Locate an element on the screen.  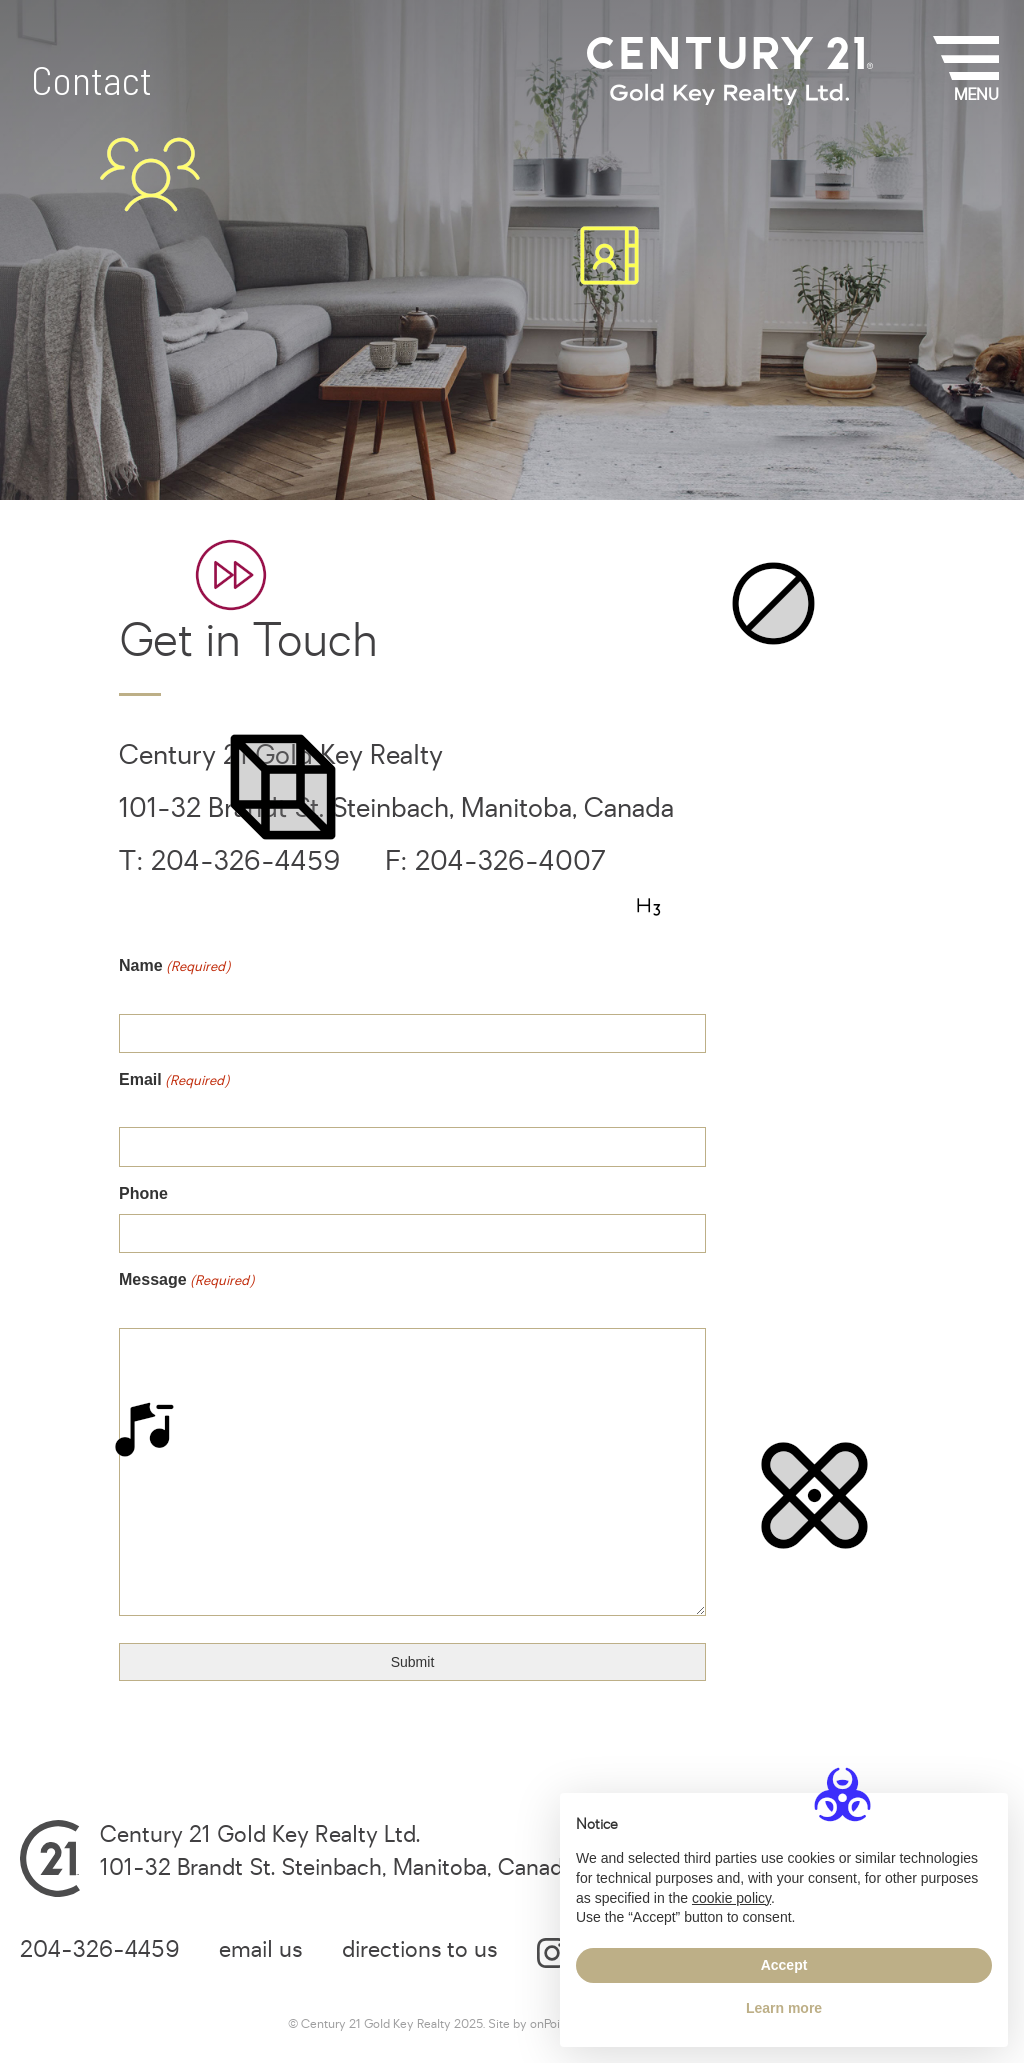
view group members or team is located at coordinates (151, 171).